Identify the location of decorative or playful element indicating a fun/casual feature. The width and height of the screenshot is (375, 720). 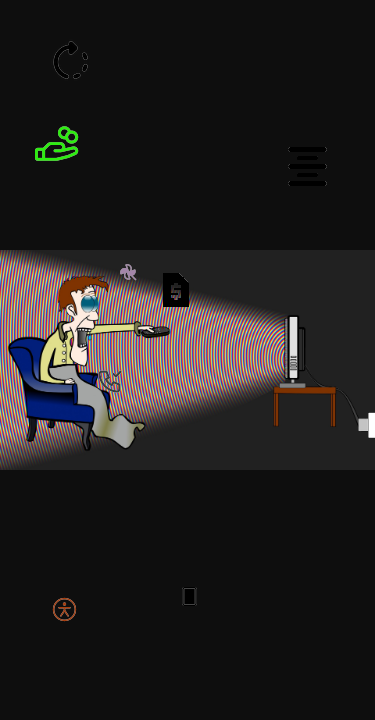
(128, 272).